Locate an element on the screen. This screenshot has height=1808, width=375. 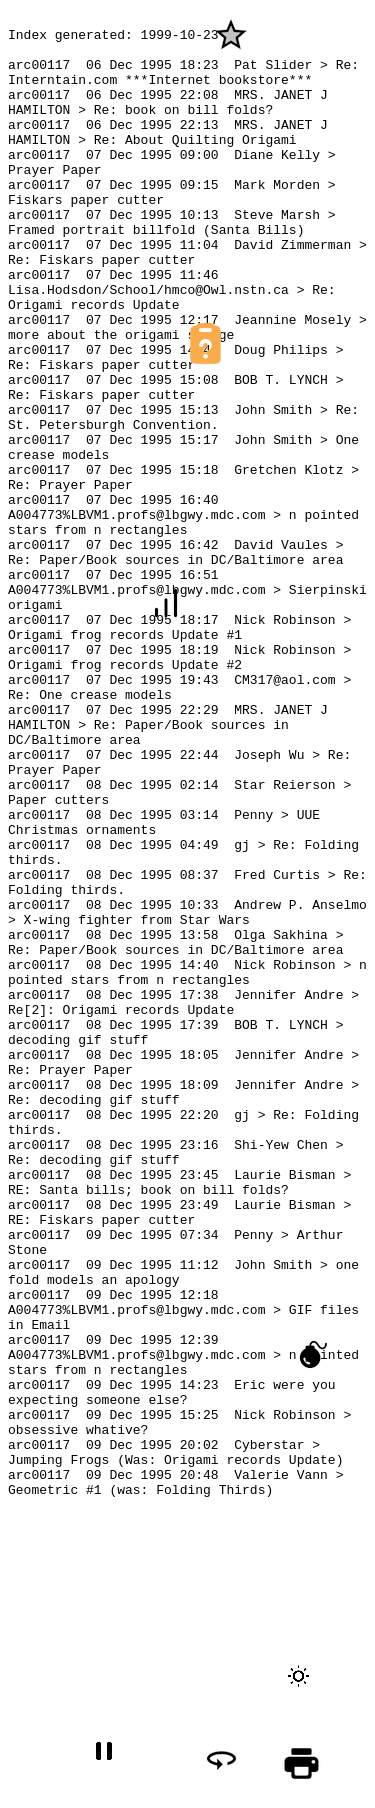
add item to favorites is located at coordinates (231, 35).